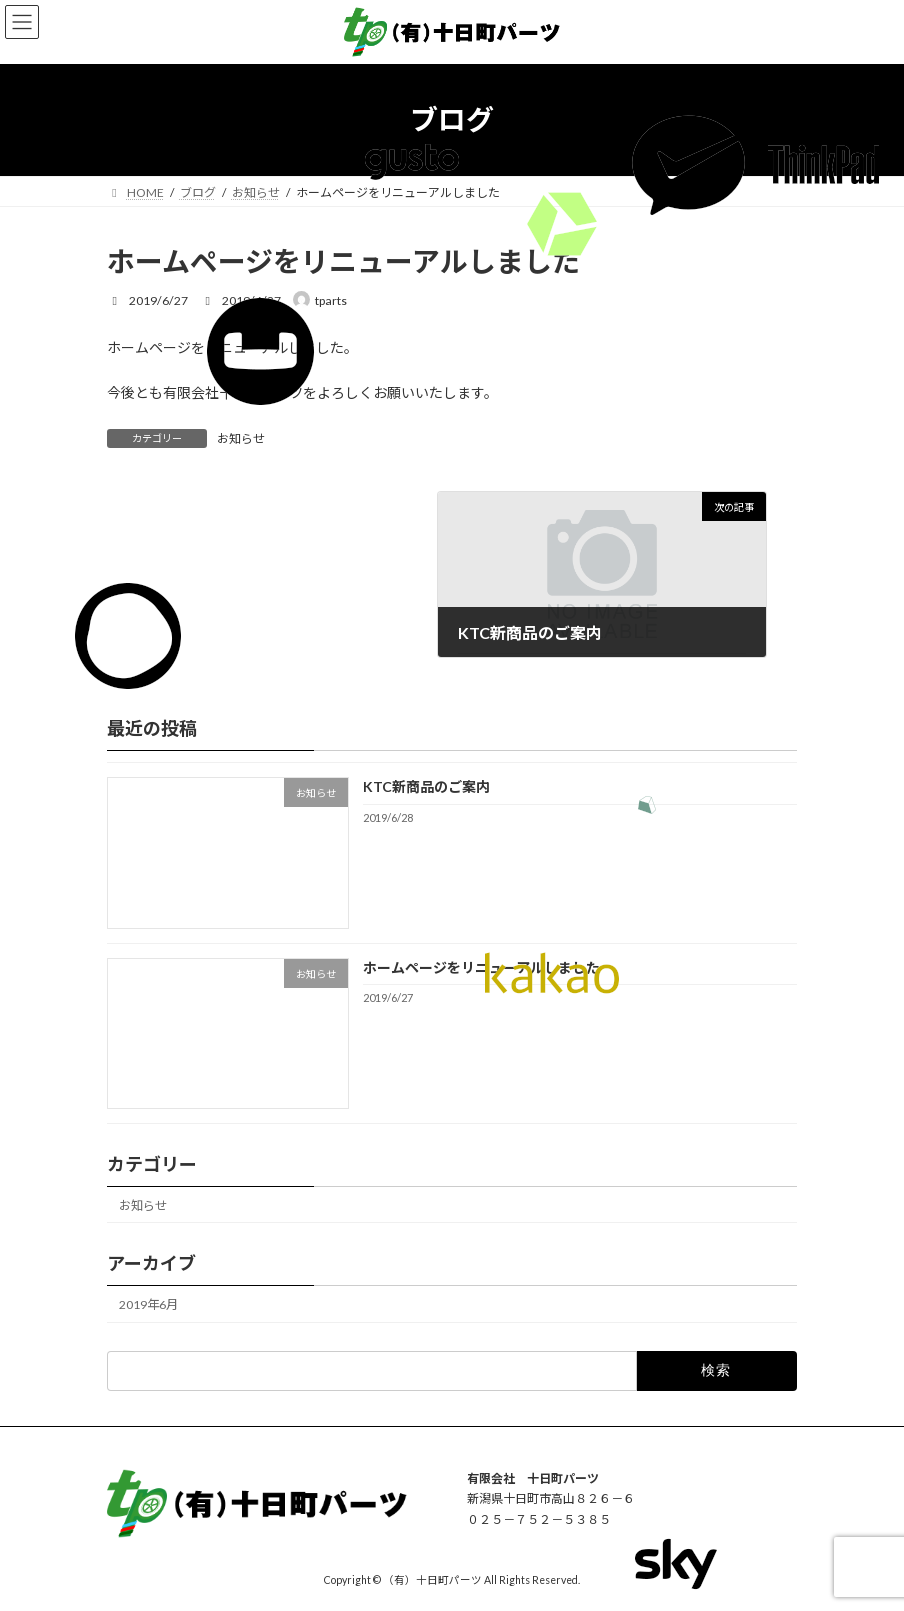 Image resolution: width=904 pixels, height=1611 pixels. I want to click on ghost publishing platform logo, so click(128, 636).